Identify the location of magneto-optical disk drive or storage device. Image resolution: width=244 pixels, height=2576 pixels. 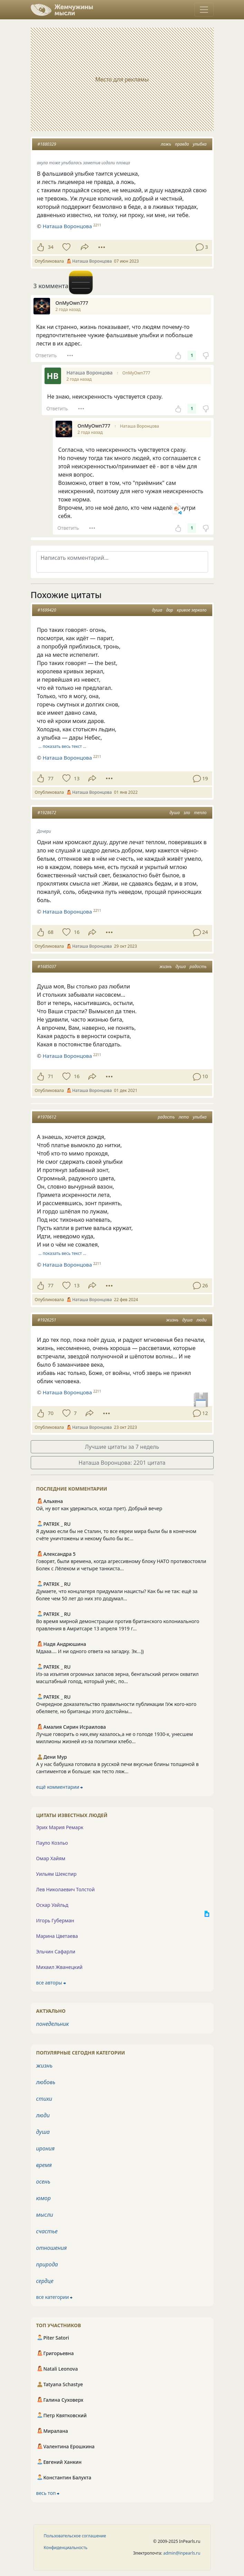
(201, 1400).